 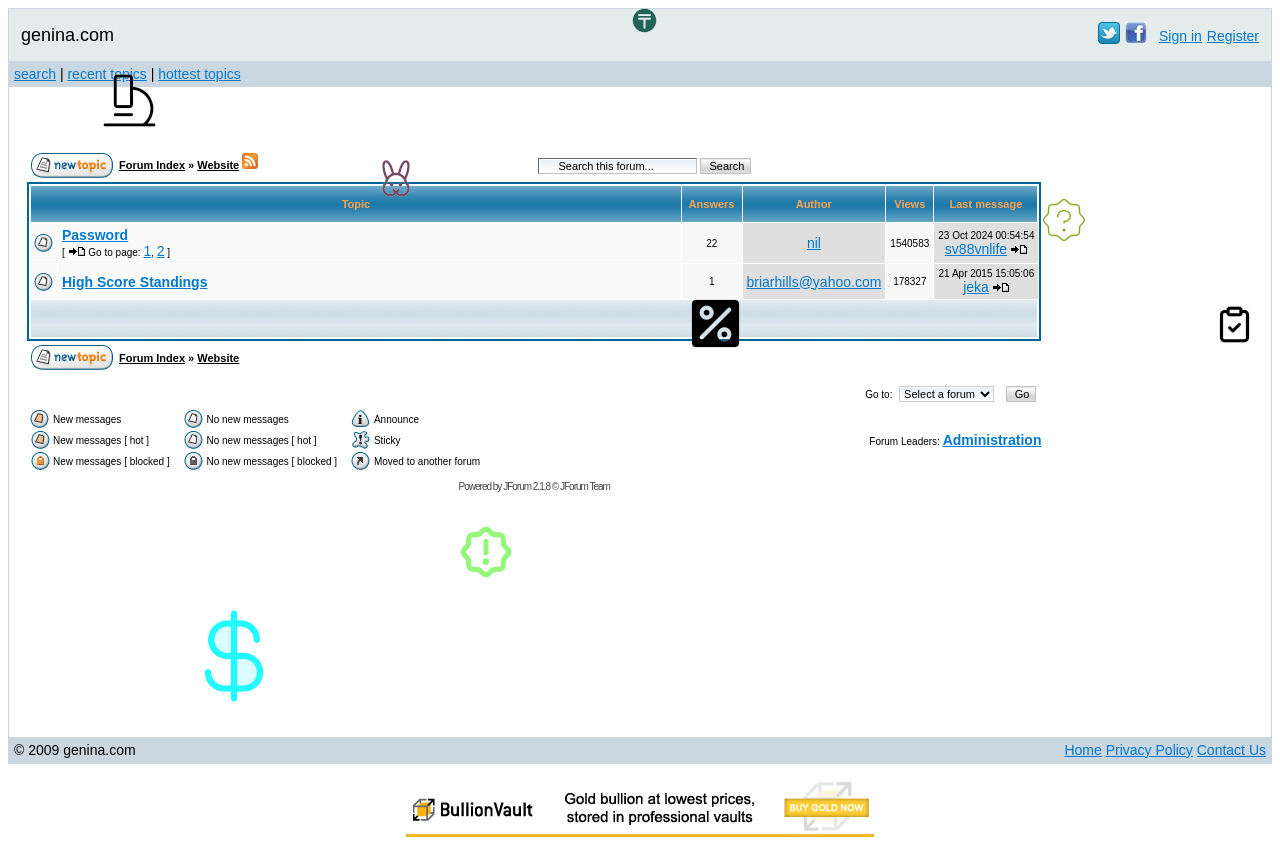 I want to click on view discount or promotional offer, so click(x=715, y=323).